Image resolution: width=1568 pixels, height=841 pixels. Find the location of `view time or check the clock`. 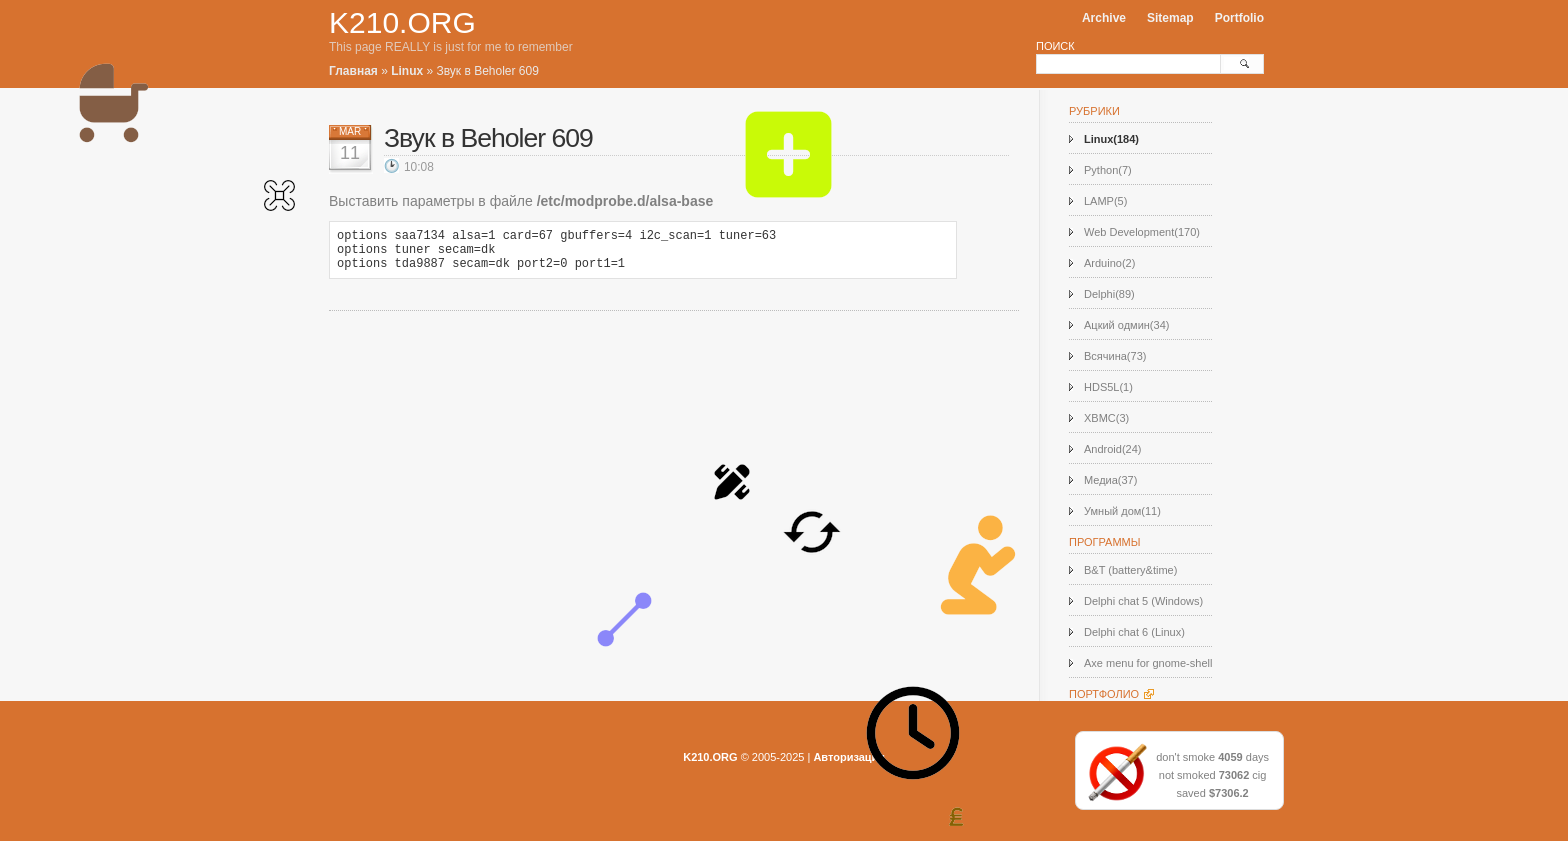

view time or check the clock is located at coordinates (913, 733).